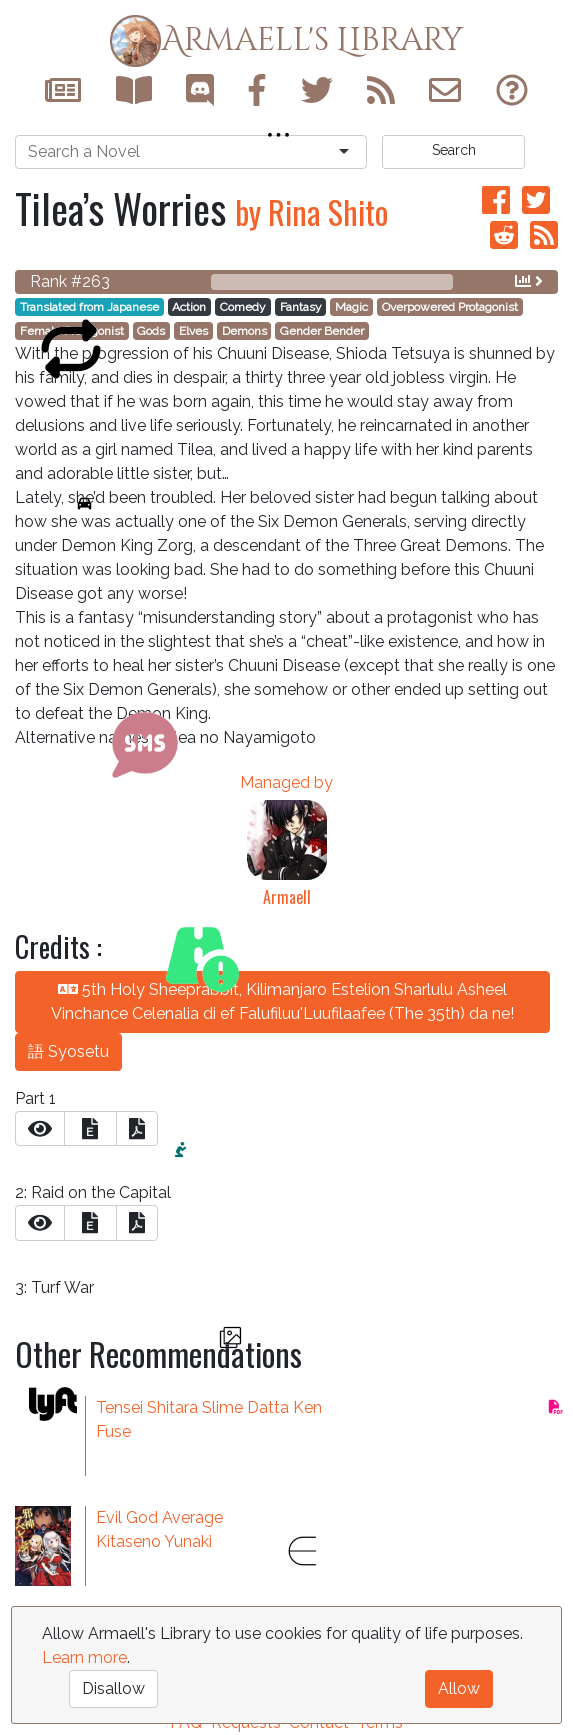  I want to click on view or open a PDF document, so click(555, 1406).